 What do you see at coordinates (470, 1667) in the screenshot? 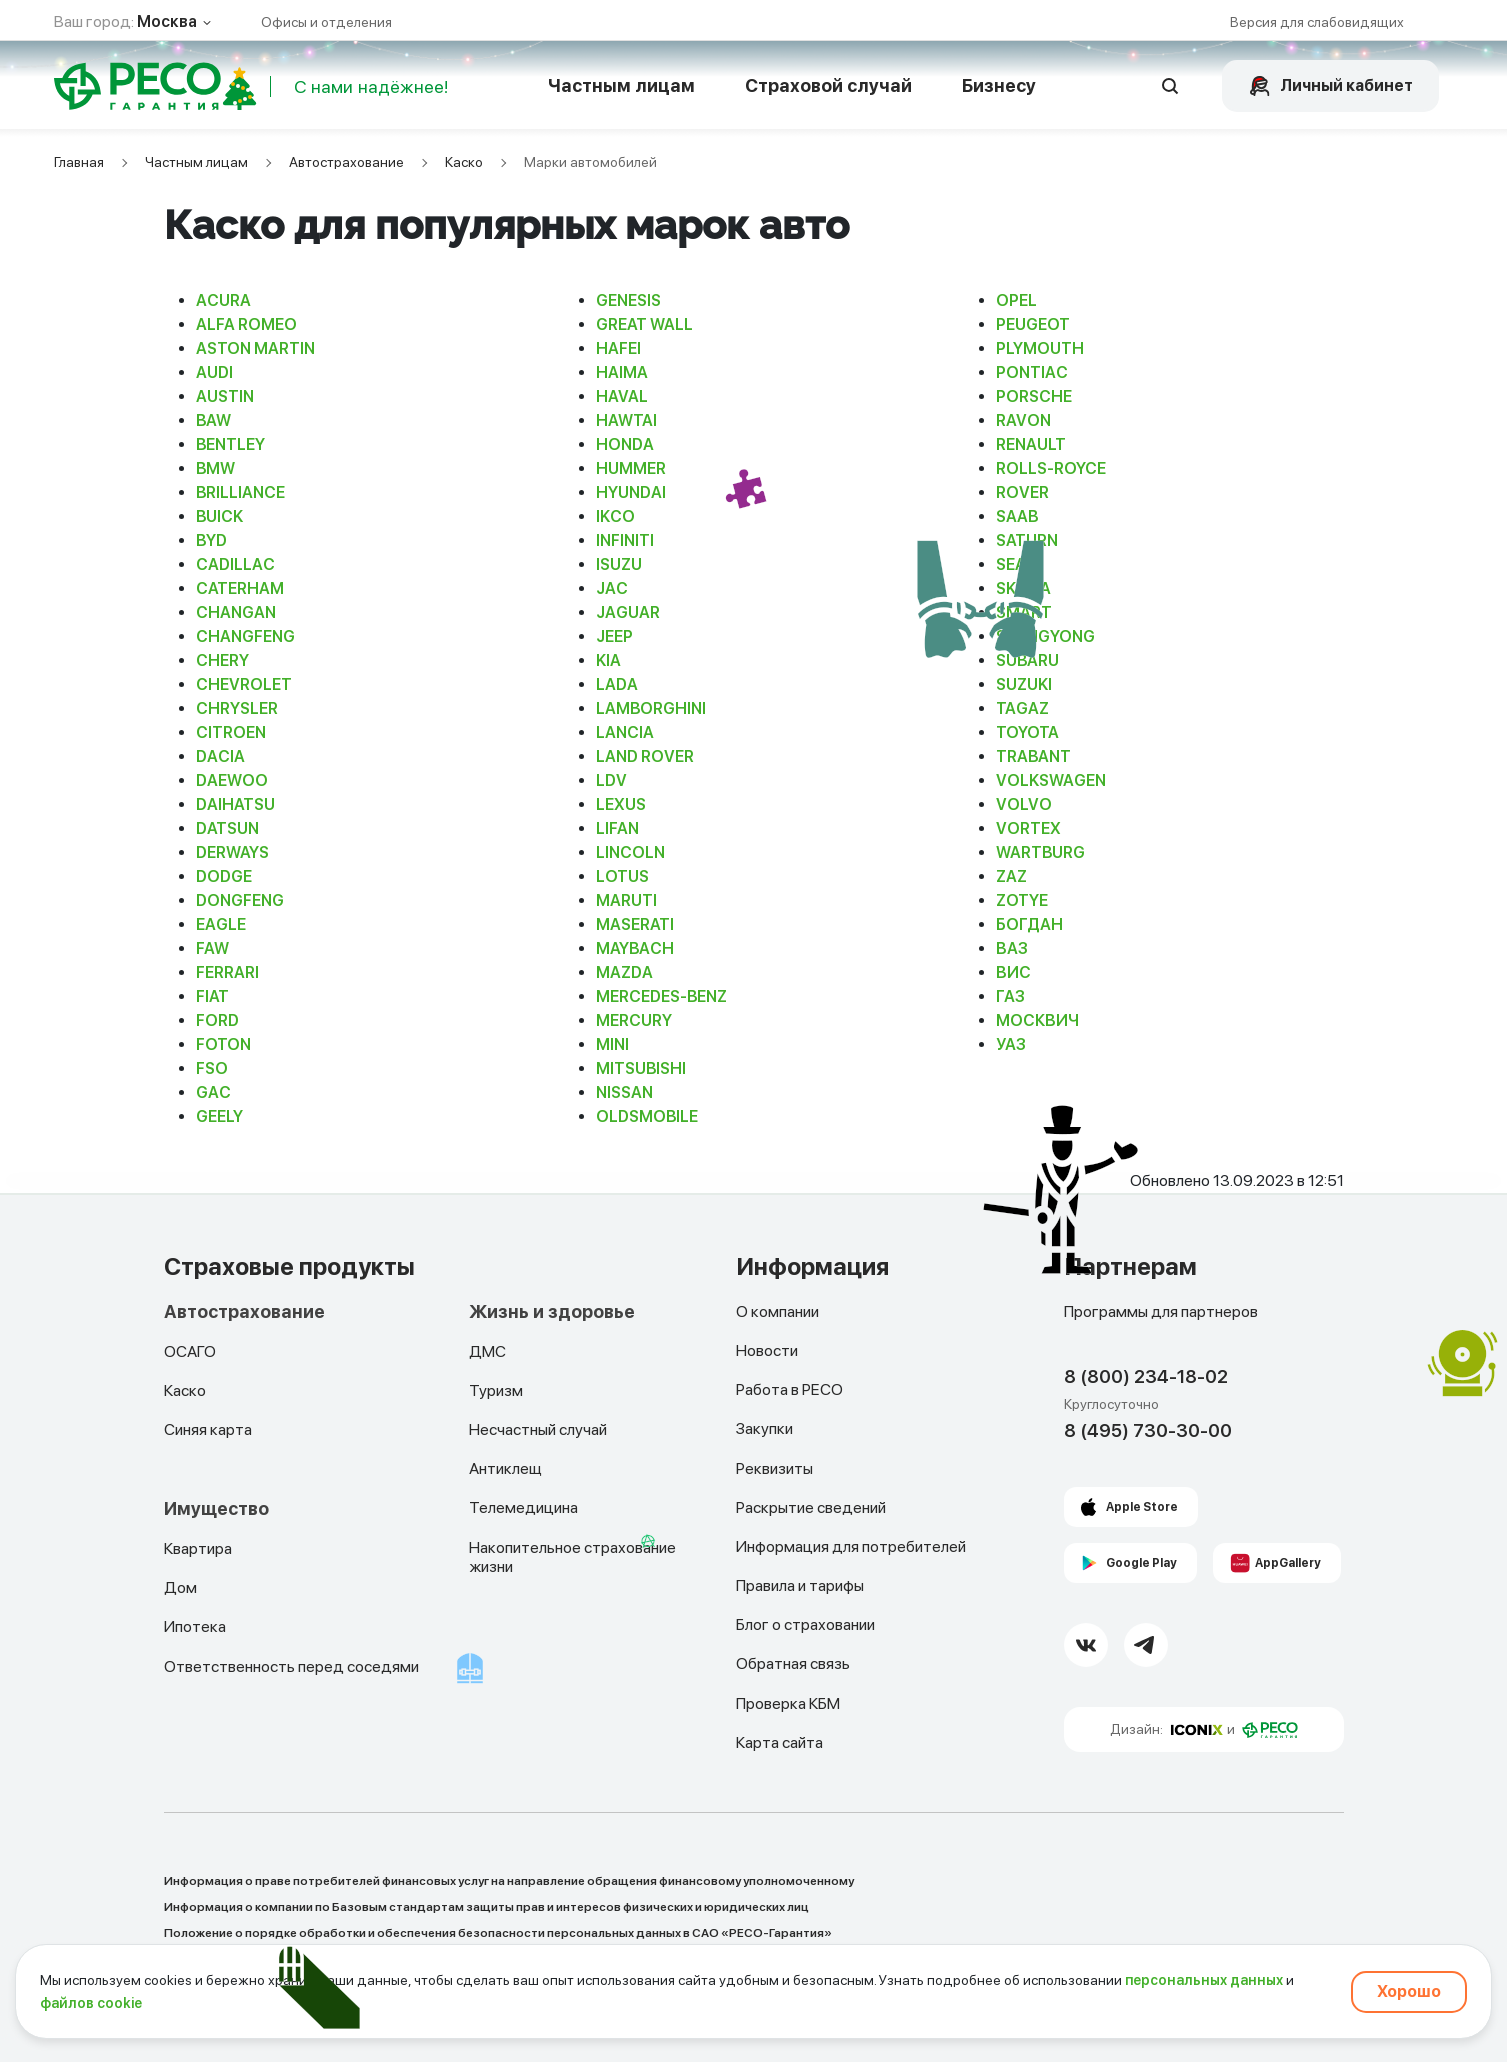
I see `a locked or inaccessible area in a game` at bounding box center [470, 1667].